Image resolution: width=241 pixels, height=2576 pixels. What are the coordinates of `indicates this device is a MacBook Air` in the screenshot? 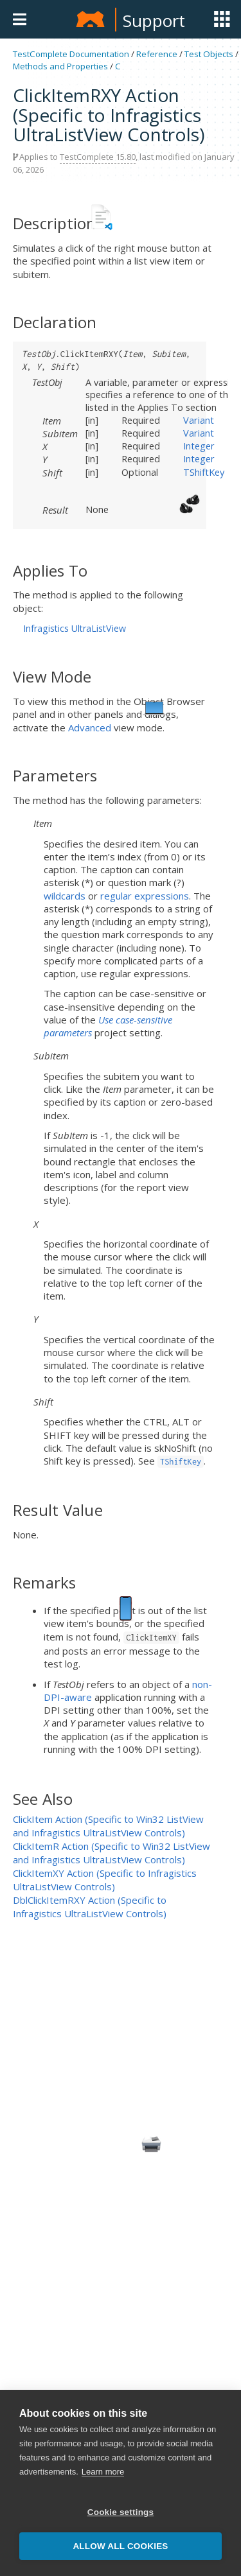 It's located at (154, 706).